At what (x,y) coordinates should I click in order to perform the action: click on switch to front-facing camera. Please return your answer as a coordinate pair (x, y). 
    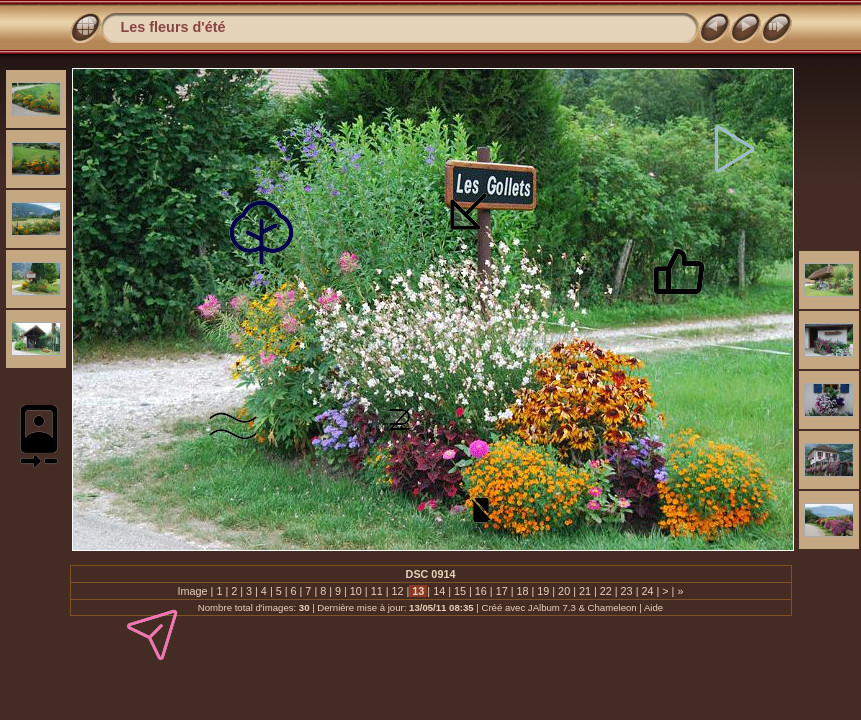
    Looking at the image, I should click on (39, 437).